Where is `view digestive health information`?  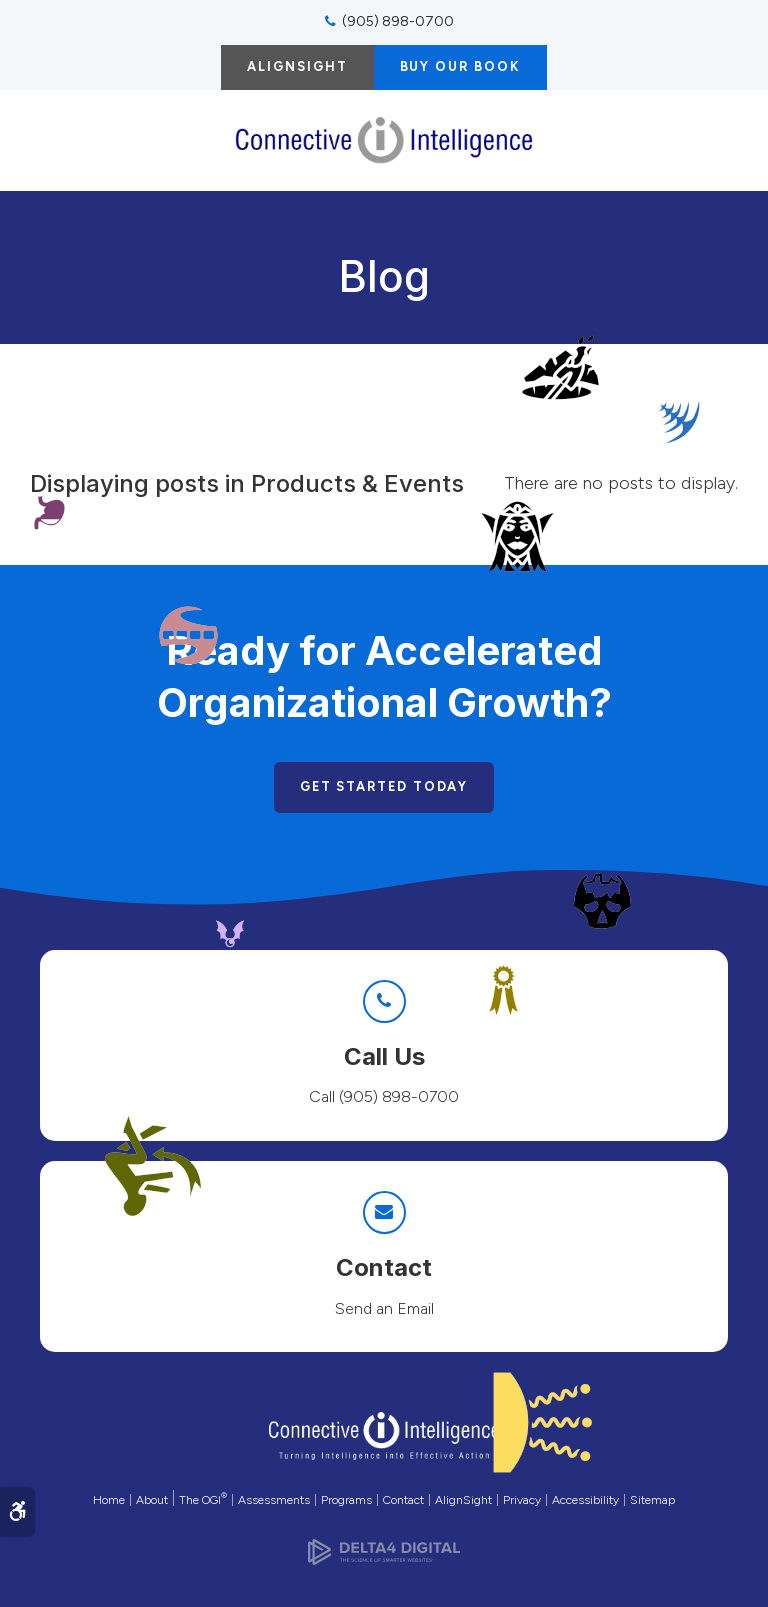 view digestive health information is located at coordinates (49, 512).